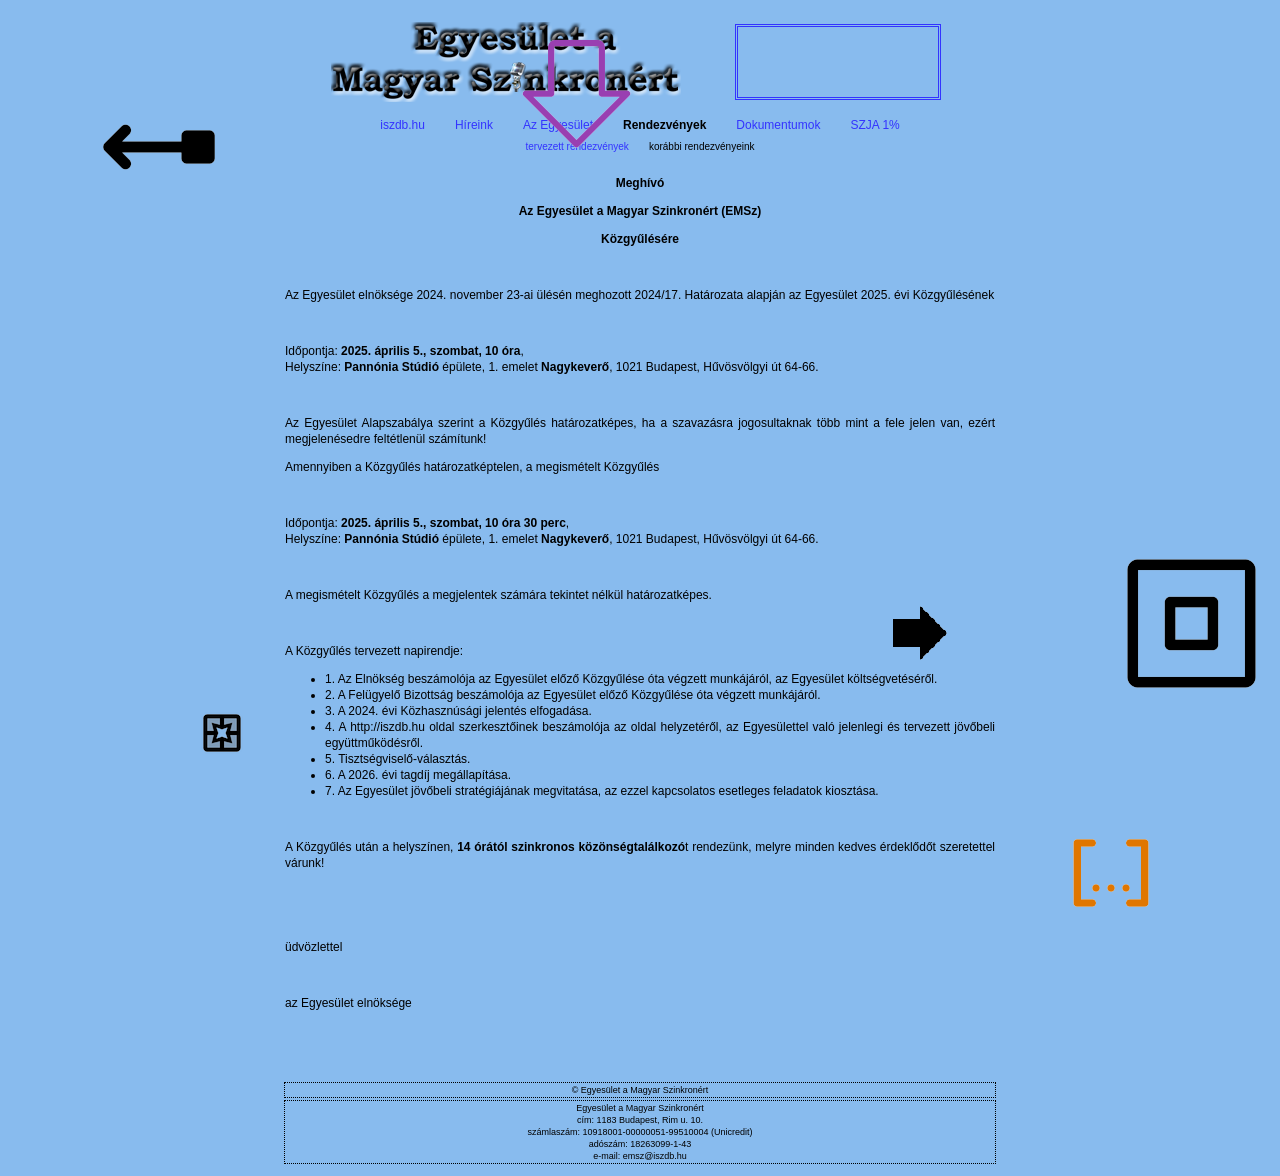  What do you see at coordinates (1111, 873) in the screenshot?
I see `contains or groups related content` at bounding box center [1111, 873].